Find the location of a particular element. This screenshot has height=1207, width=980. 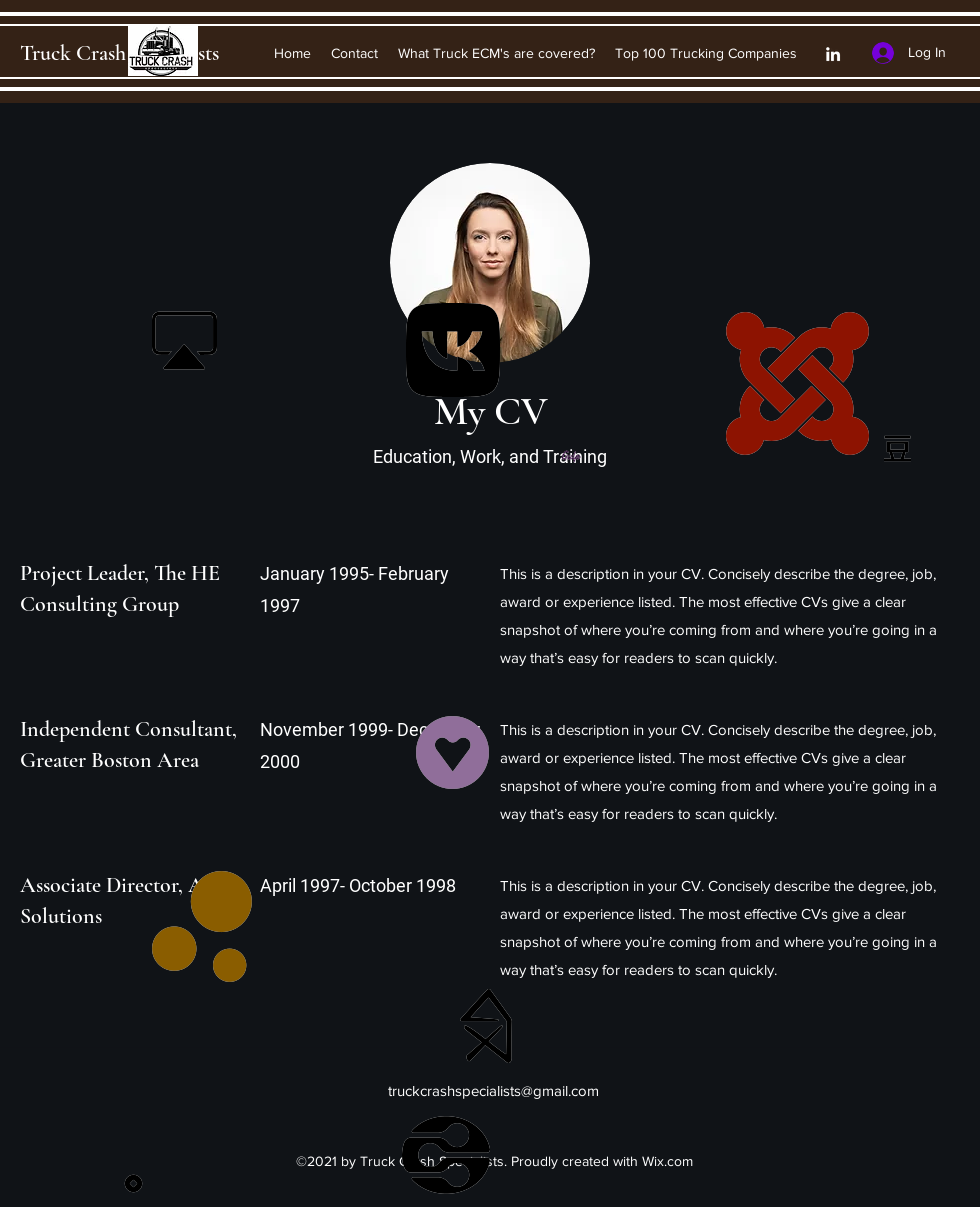

connect to dlna-enabled devices for media streaming is located at coordinates (446, 1155).